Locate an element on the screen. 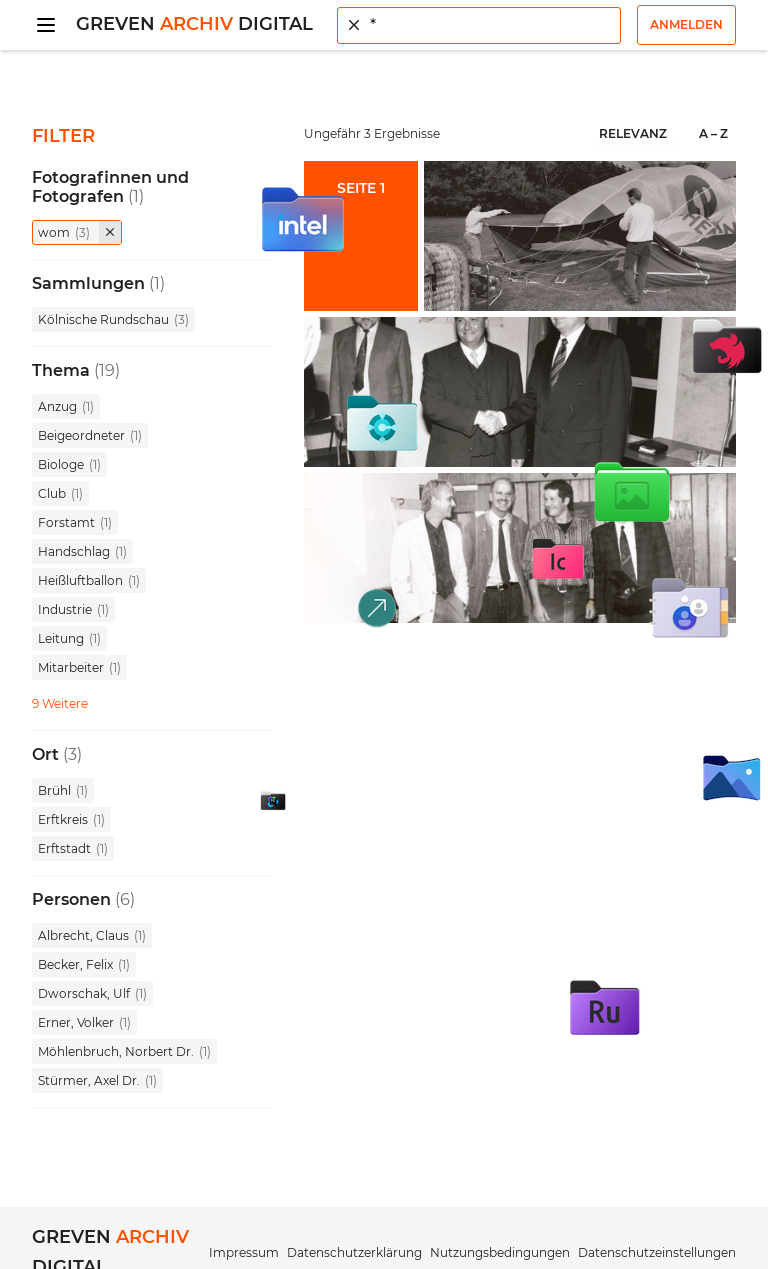  open folder containing Adobe InCopy files is located at coordinates (558, 560).